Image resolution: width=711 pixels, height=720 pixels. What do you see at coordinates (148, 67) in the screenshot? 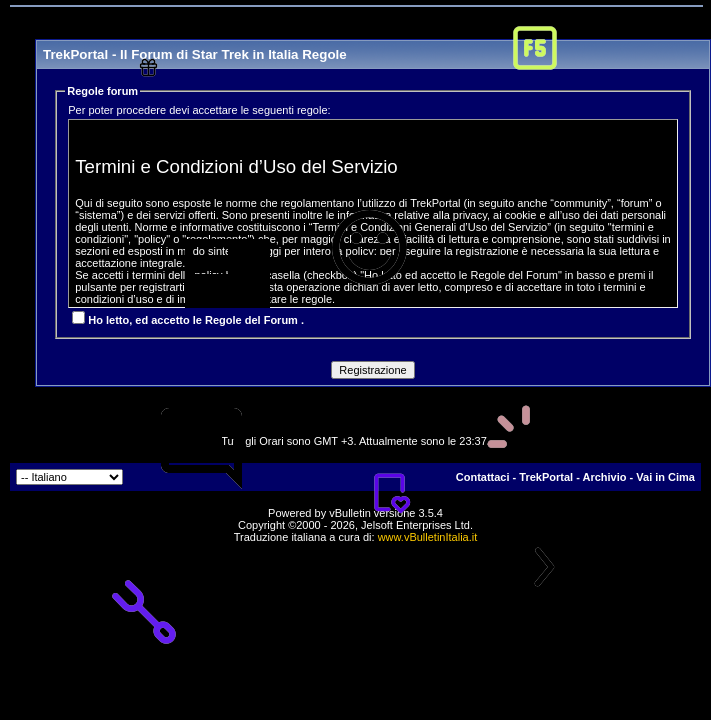
I see `view or redeem a gift` at bounding box center [148, 67].